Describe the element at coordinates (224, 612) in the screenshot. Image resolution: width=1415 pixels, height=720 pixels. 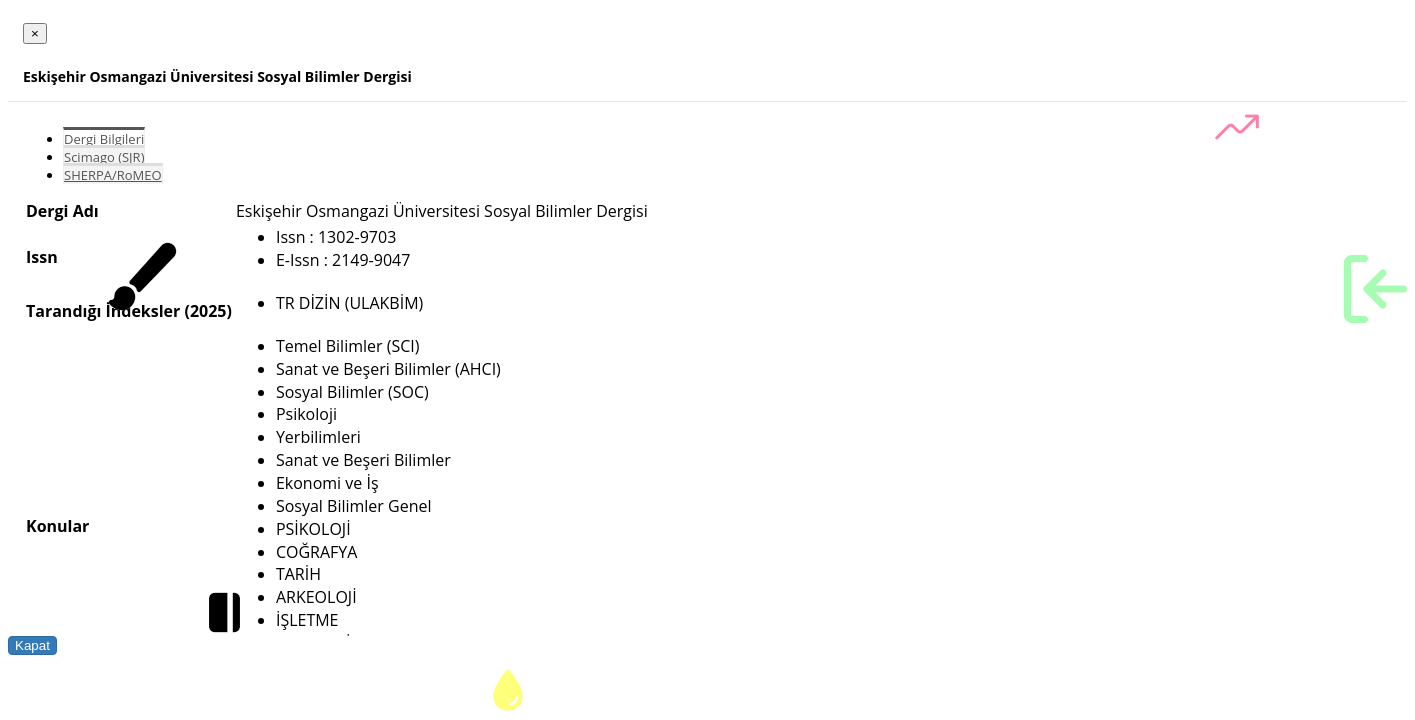
I see `open your journal or notebook` at that location.